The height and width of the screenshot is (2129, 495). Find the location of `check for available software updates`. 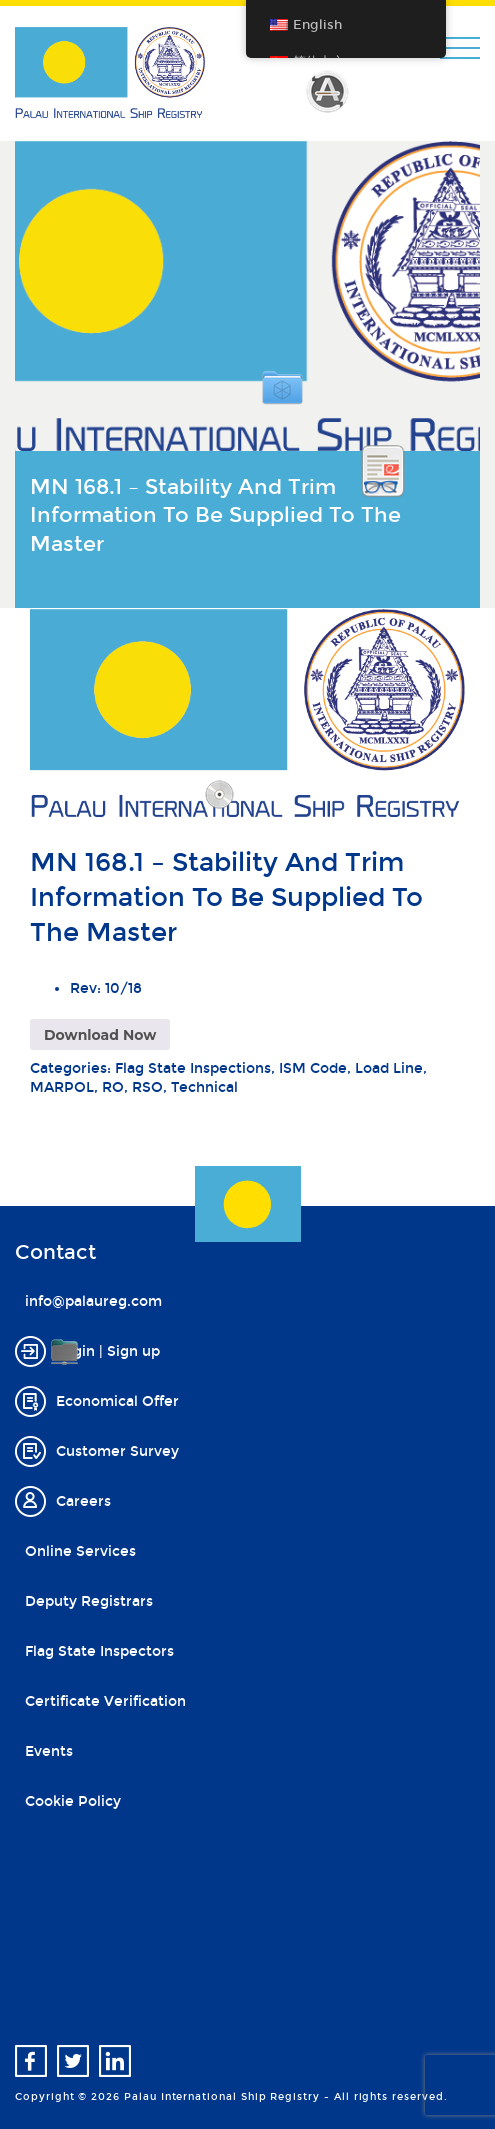

check for available software updates is located at coordinates (327, 91).